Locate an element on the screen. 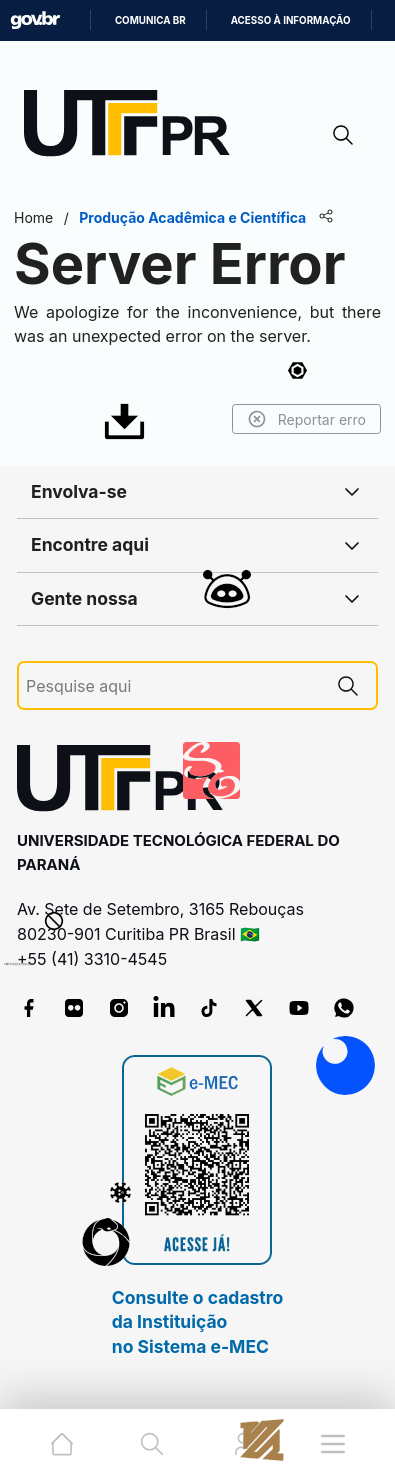 The image size is (395, 1479). apache freemarker template engine logo is located at coordinates (19, 964).